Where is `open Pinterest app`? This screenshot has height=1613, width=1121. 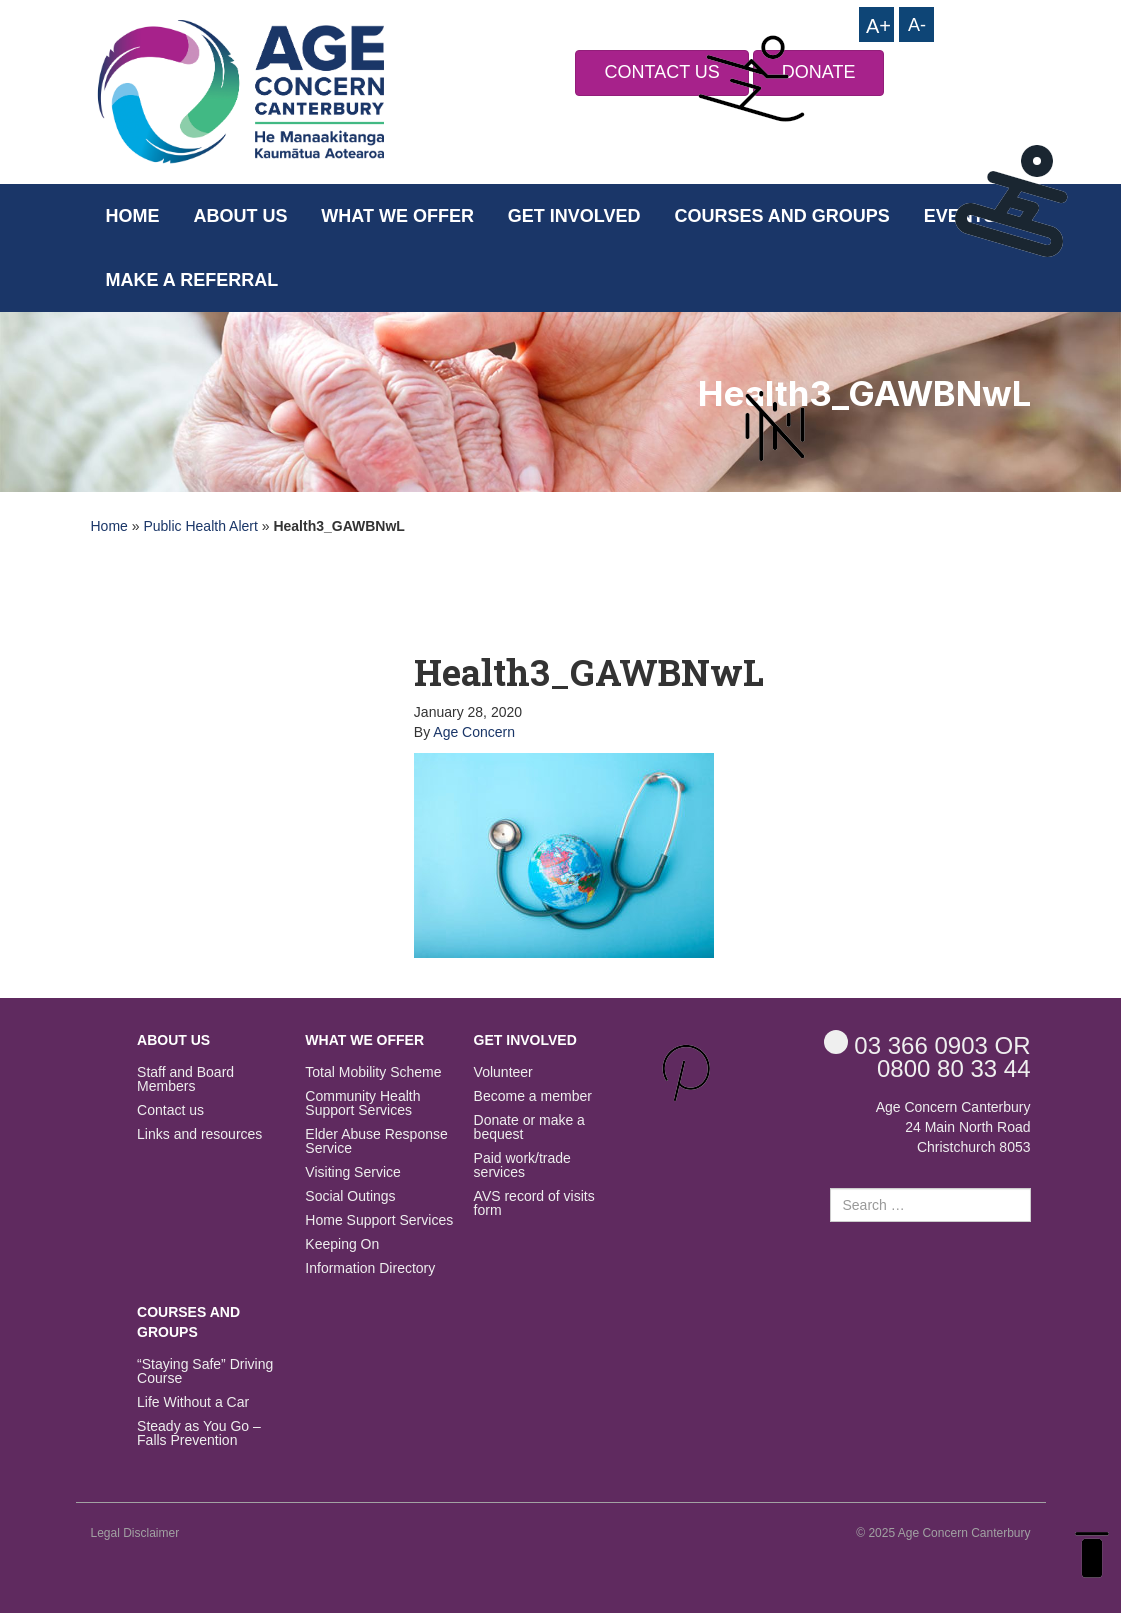
open Pinterest app is located at coordinates (684, 1073).